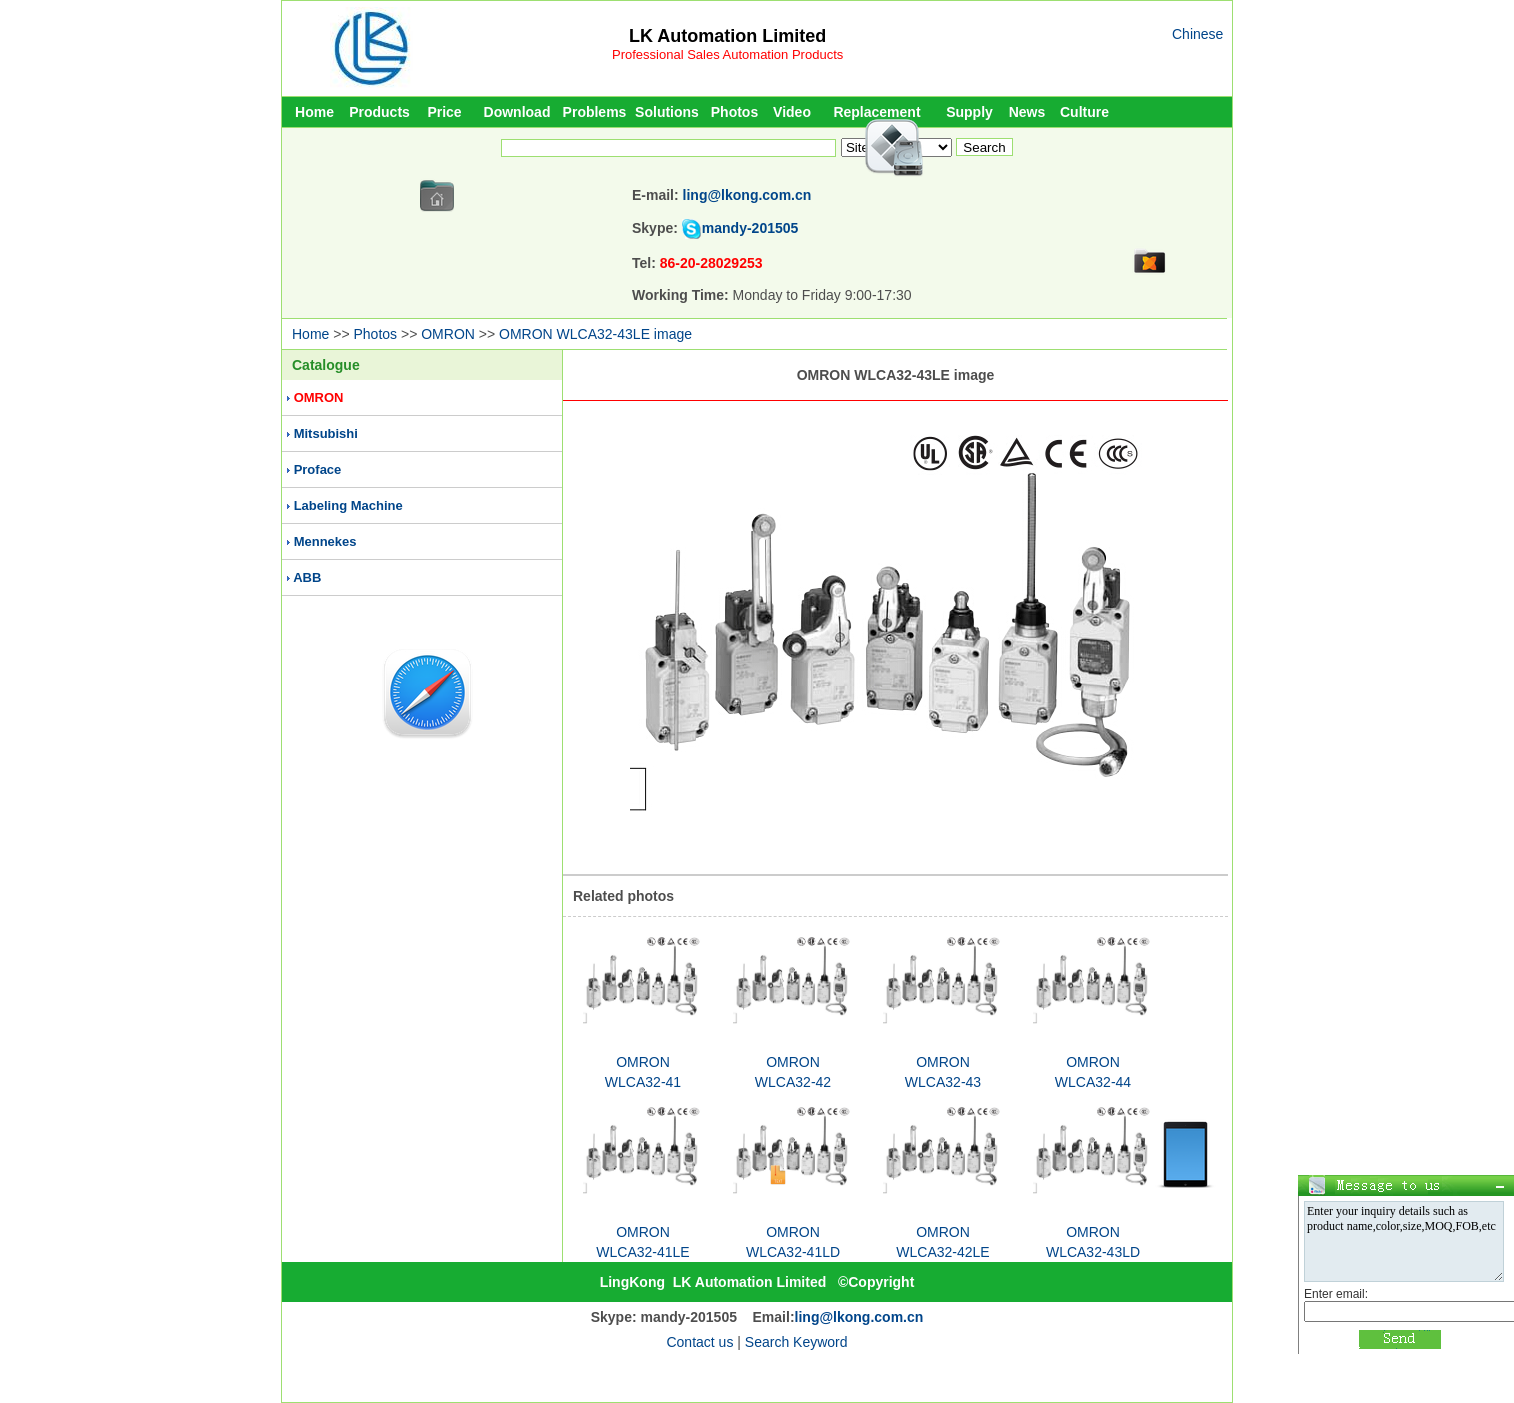  Describe the element at coordinates (427, 692) in the screenshot. I see `open Safari web browser` at that location.